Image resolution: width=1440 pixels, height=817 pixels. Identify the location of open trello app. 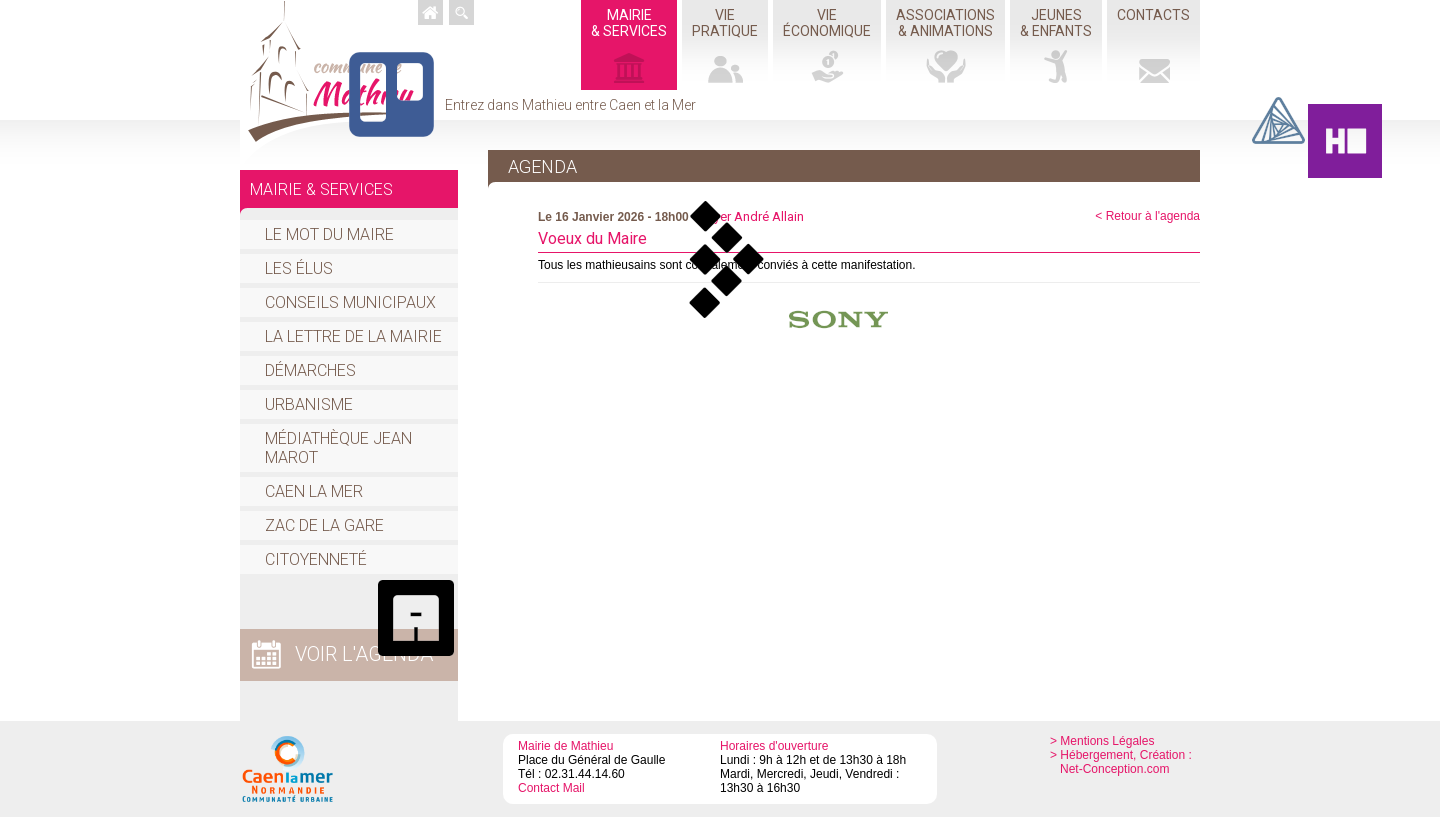
(391, 94).